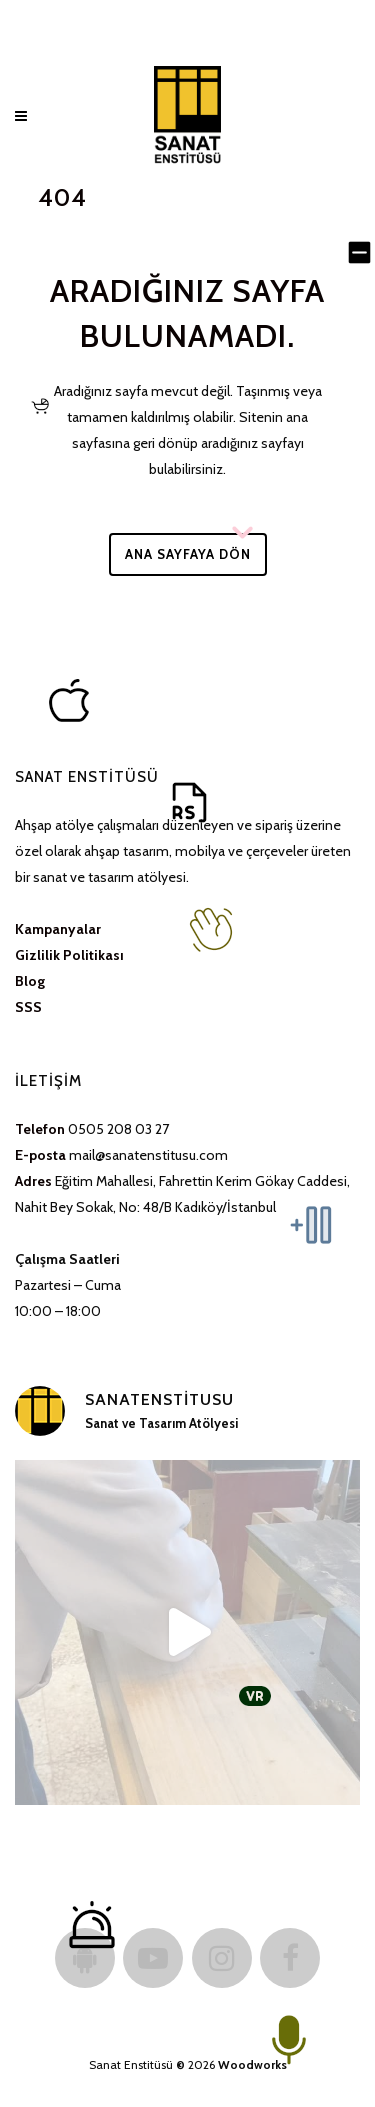 Image resolution: width=375 pixels, height=2107 pixels. I want to click on expand a dropdown menu or section, so click(242, 531).